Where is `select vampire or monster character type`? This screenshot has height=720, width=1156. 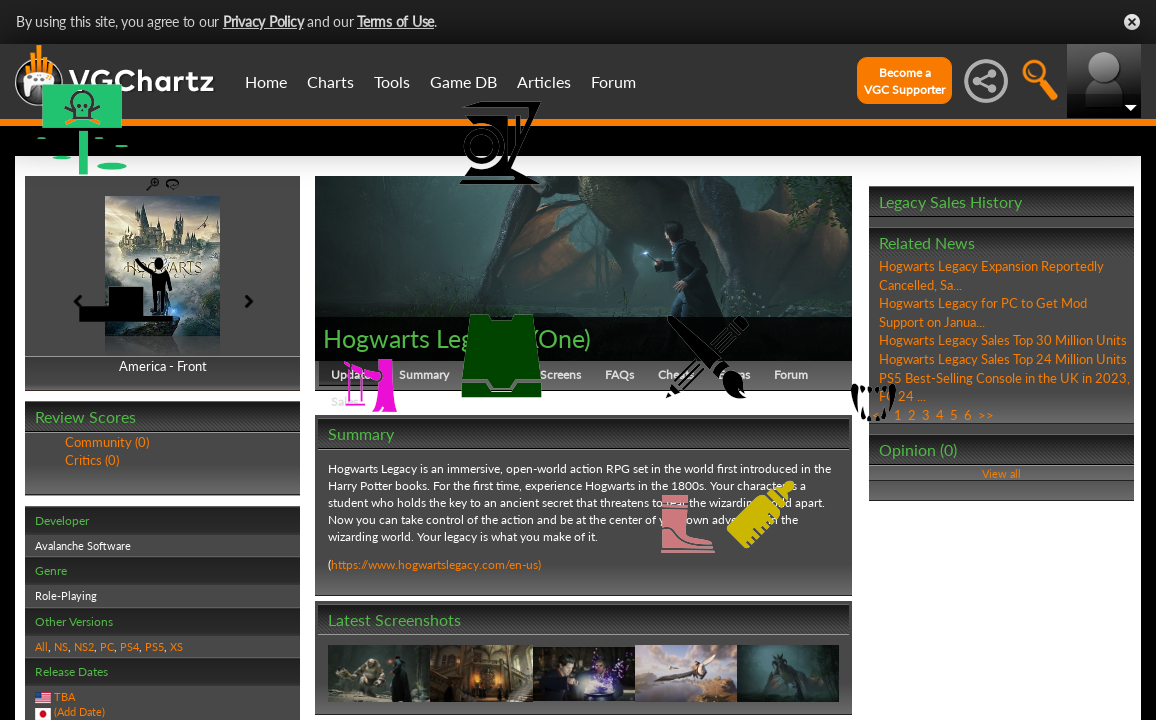
select vampire or monster character type is located at coordinates (873, 402).